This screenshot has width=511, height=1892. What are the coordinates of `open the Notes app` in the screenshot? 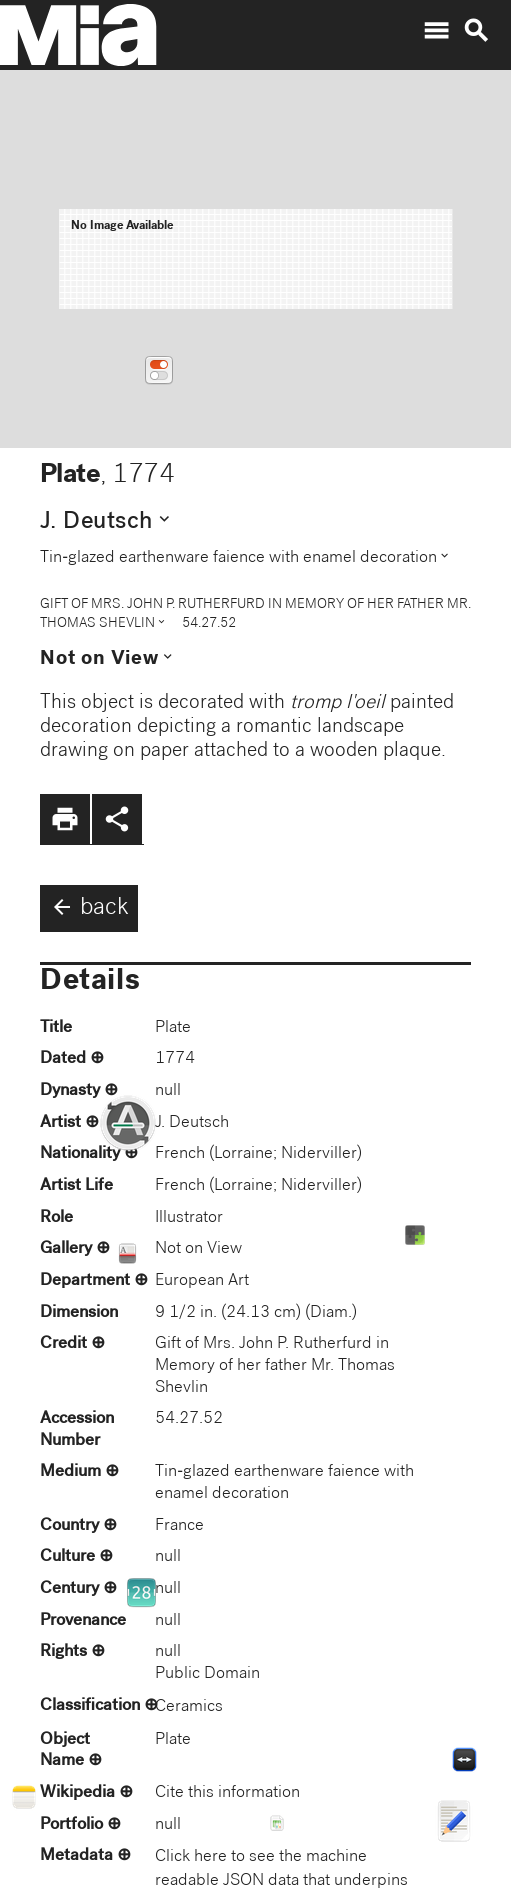 It's located at (24, 1797).